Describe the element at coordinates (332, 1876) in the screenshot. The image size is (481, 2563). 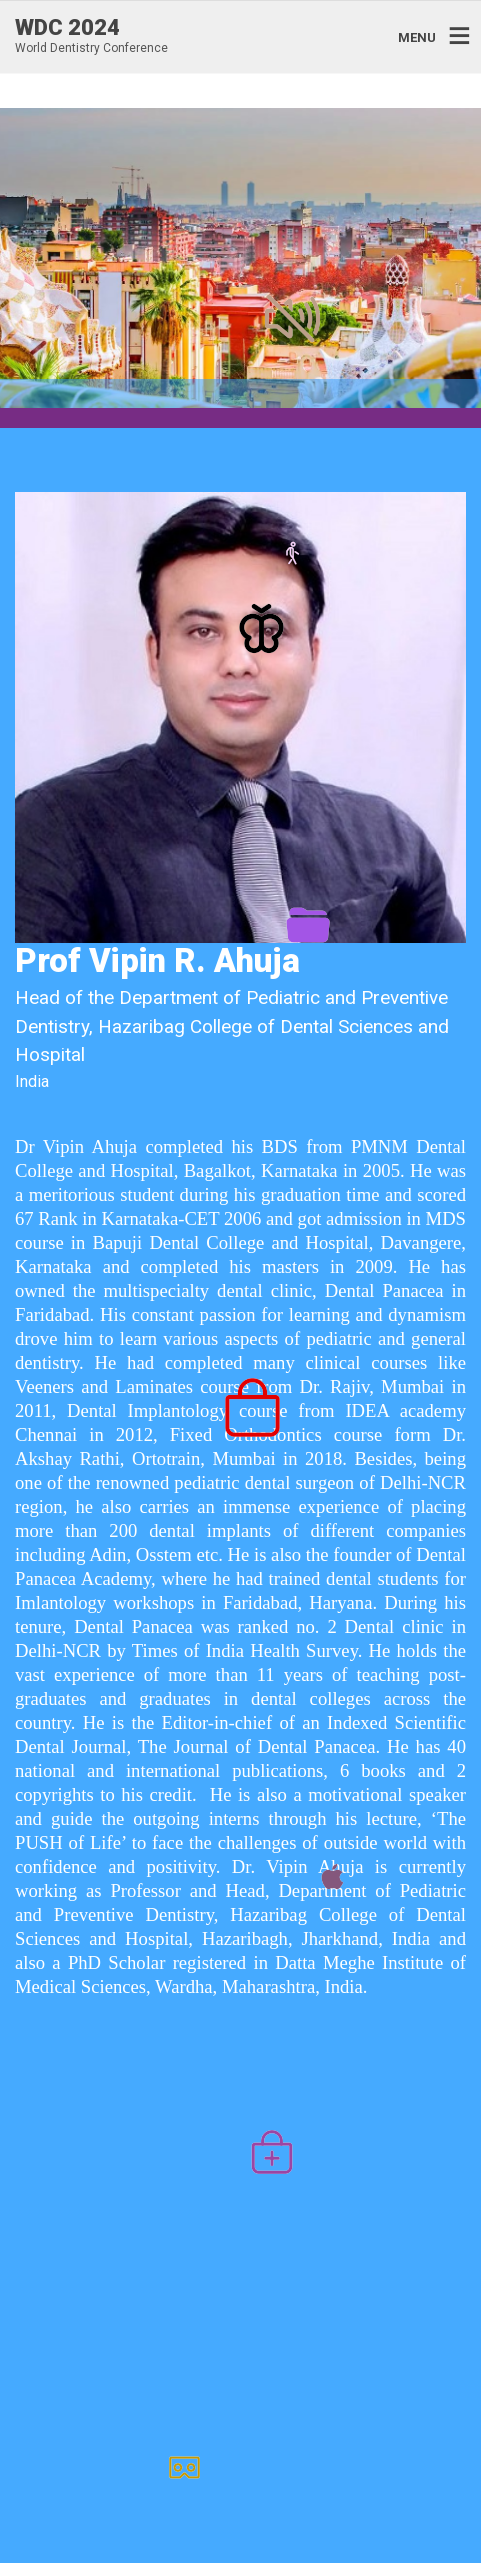
I see `sign in with Apple` at that location.